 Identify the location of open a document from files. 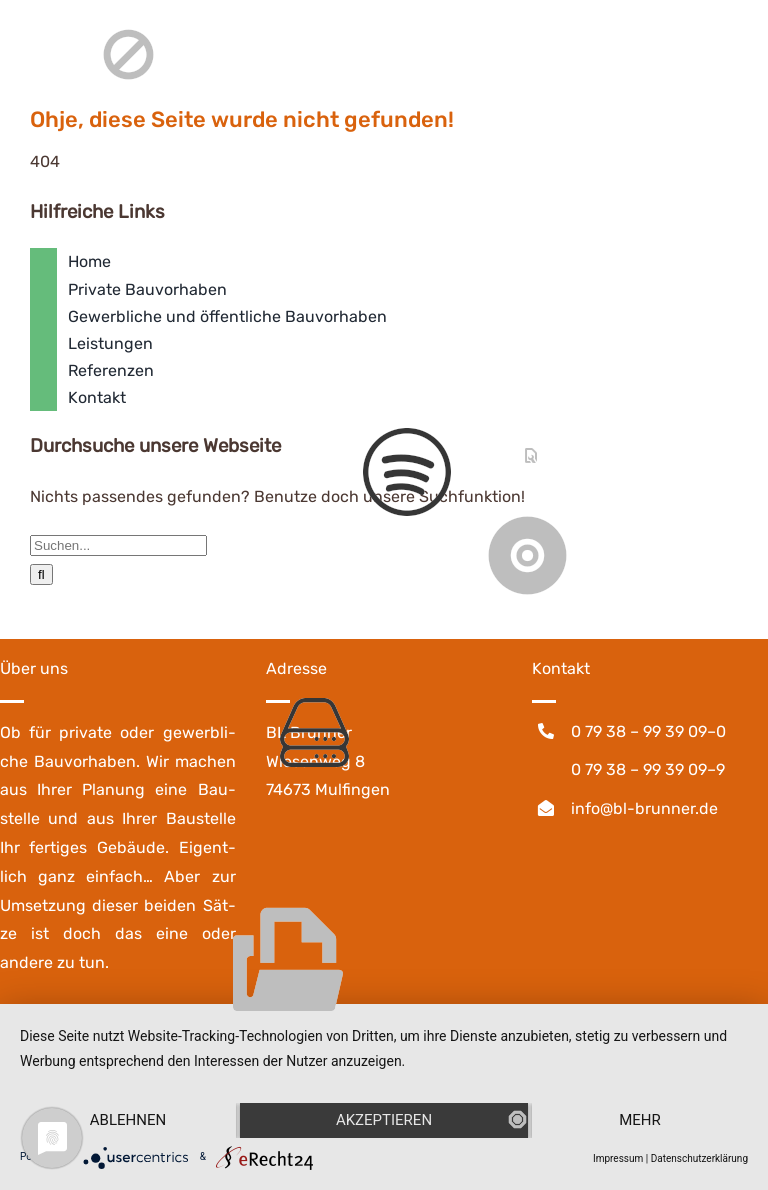
(288, 956).